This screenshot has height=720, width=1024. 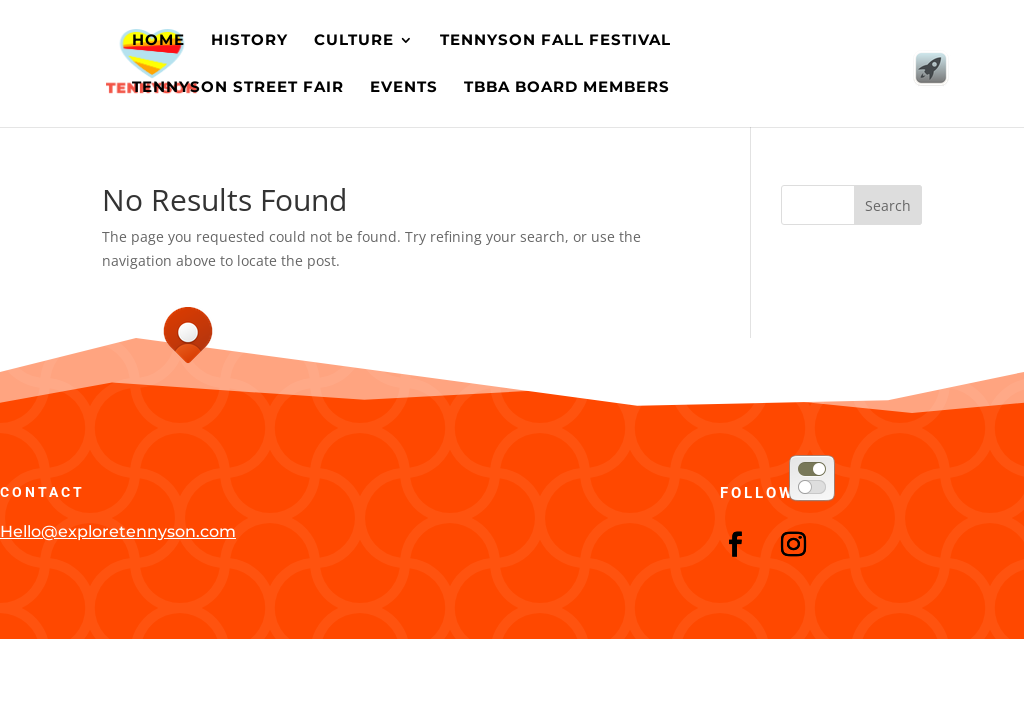 What do you see at coordinates (188, 336) in the screenshot?
I see `open the maps app` at bounding box center [188, 336].